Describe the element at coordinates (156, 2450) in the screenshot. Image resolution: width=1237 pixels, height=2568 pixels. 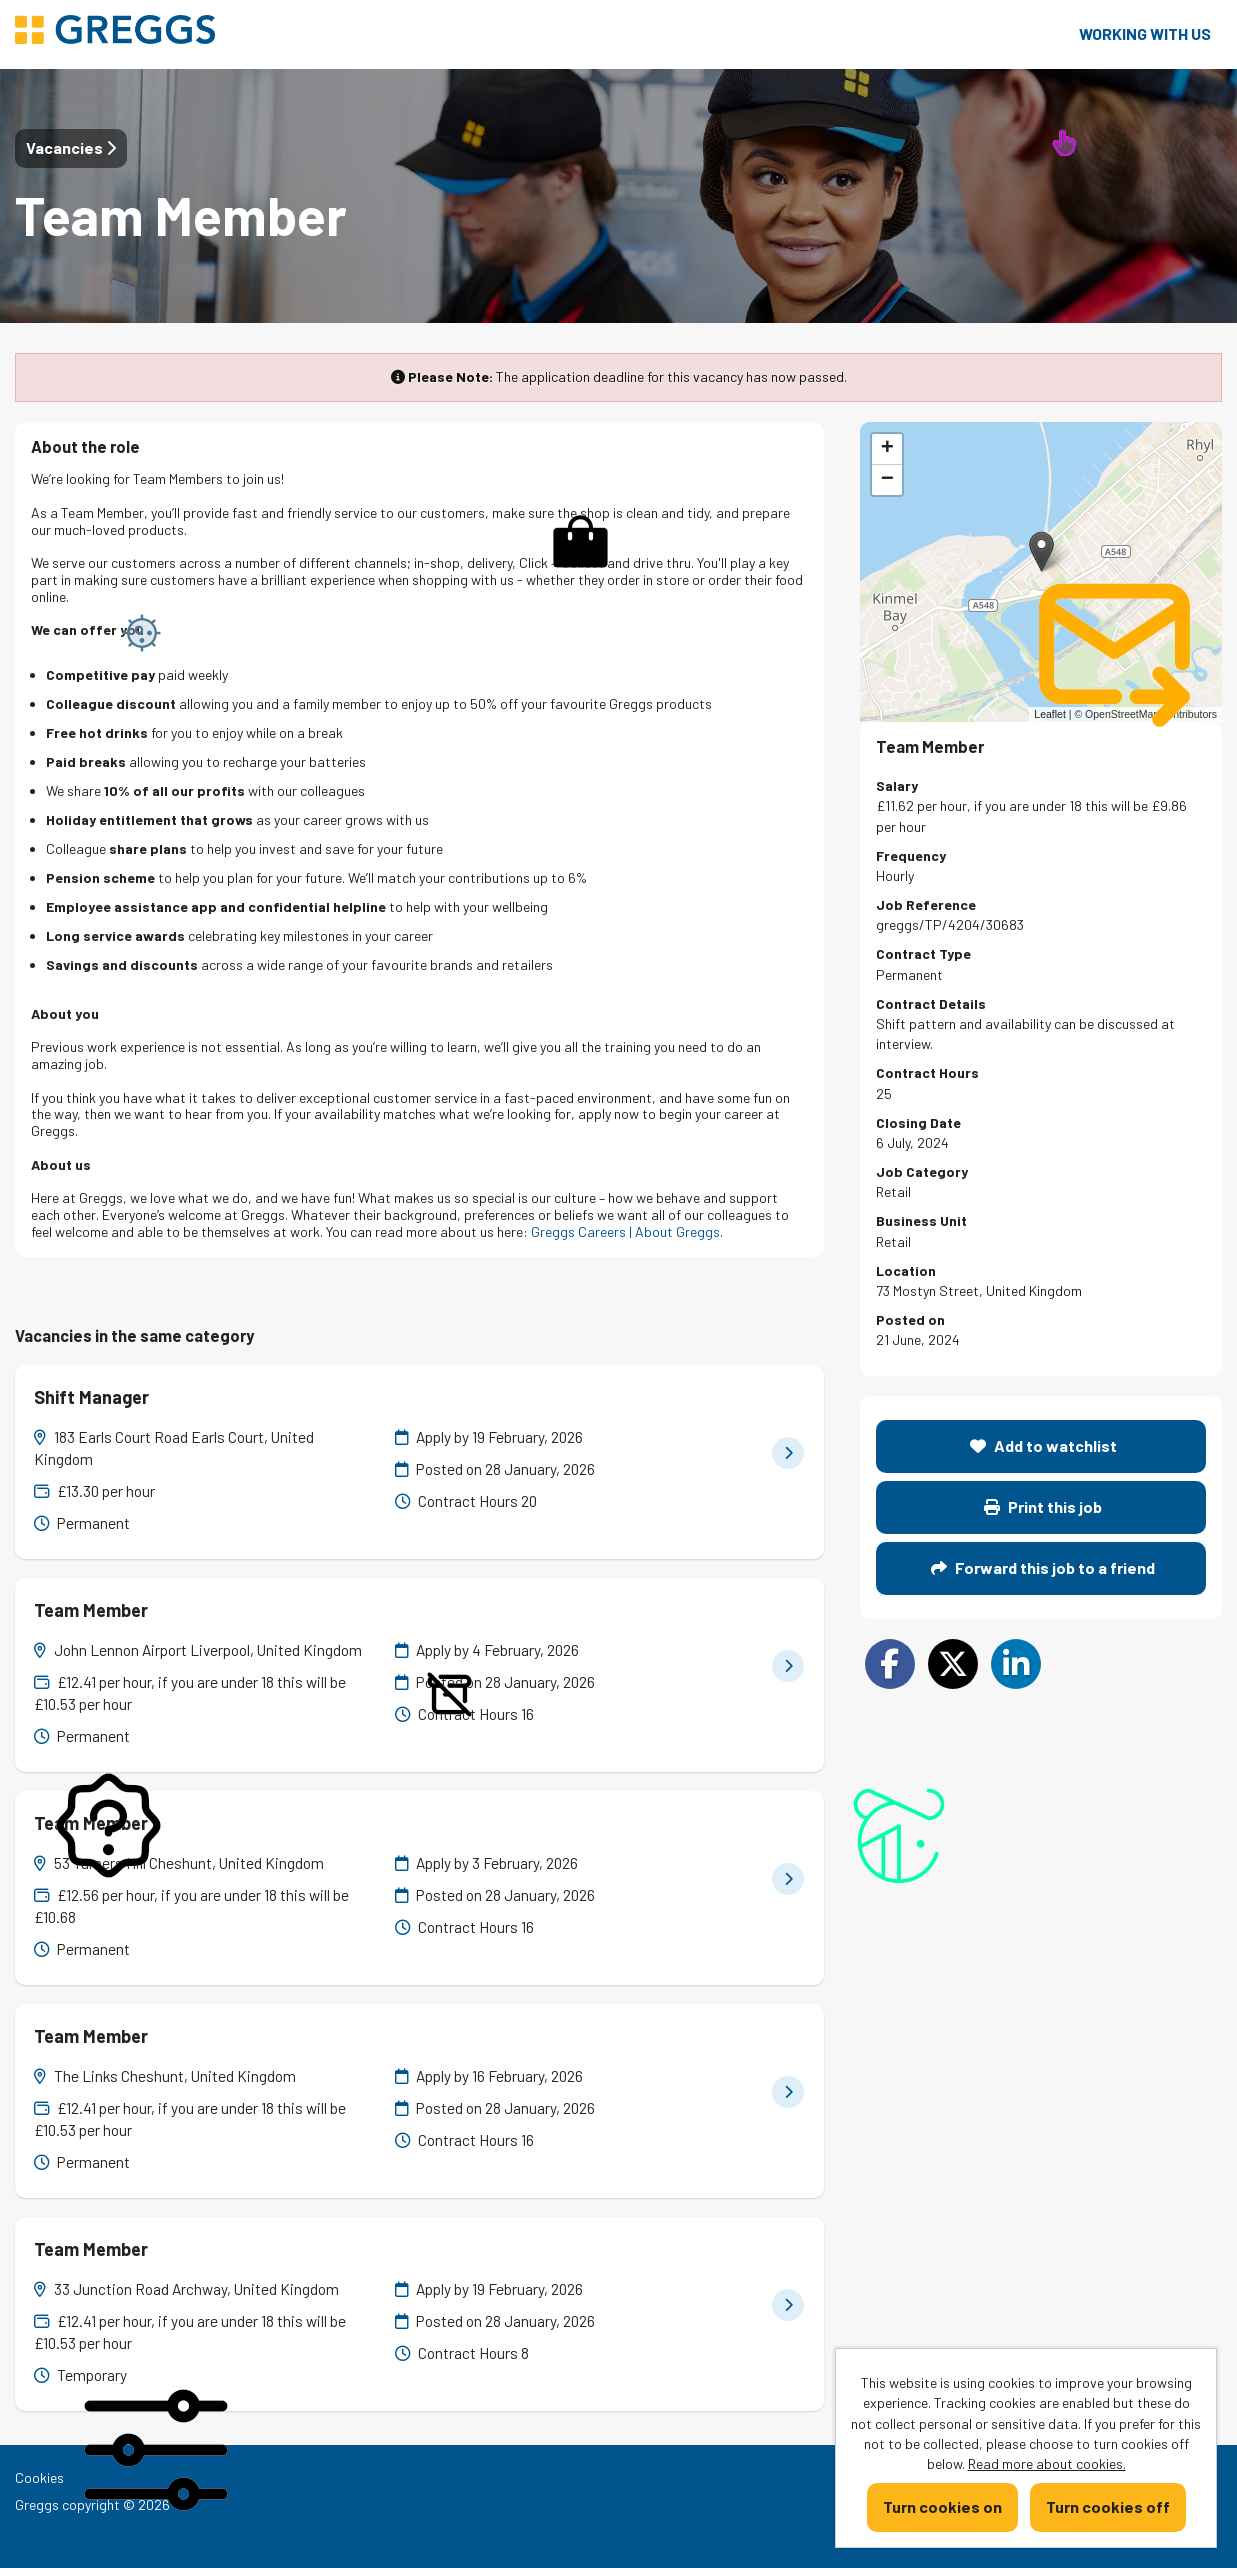
I see `access settings or preferences` at that location.